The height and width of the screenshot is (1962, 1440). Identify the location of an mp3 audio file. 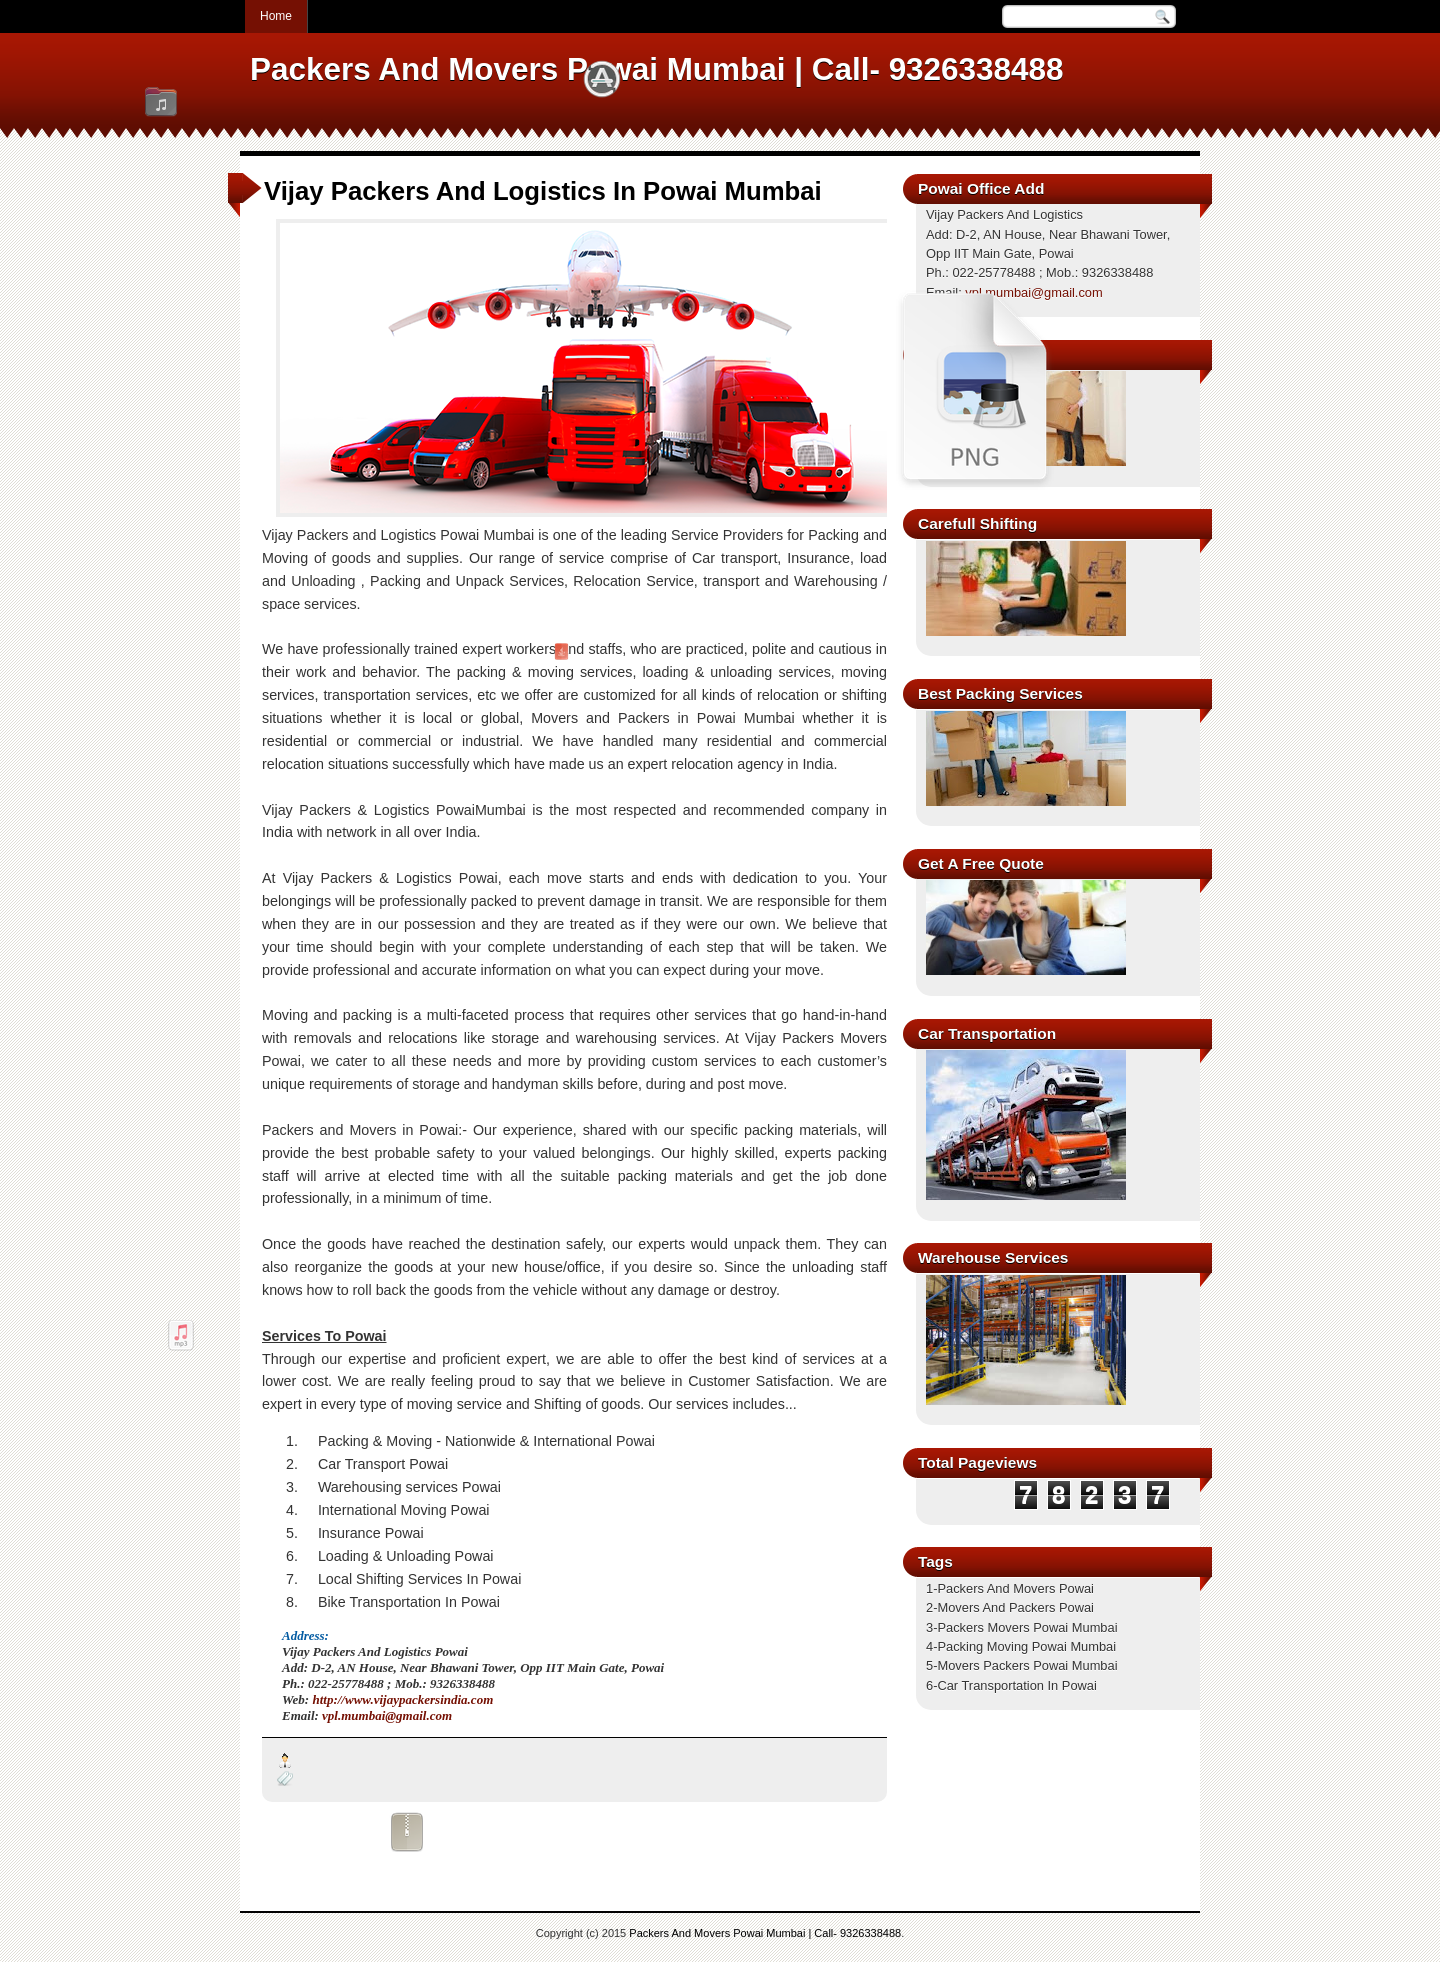
(181, 1335).